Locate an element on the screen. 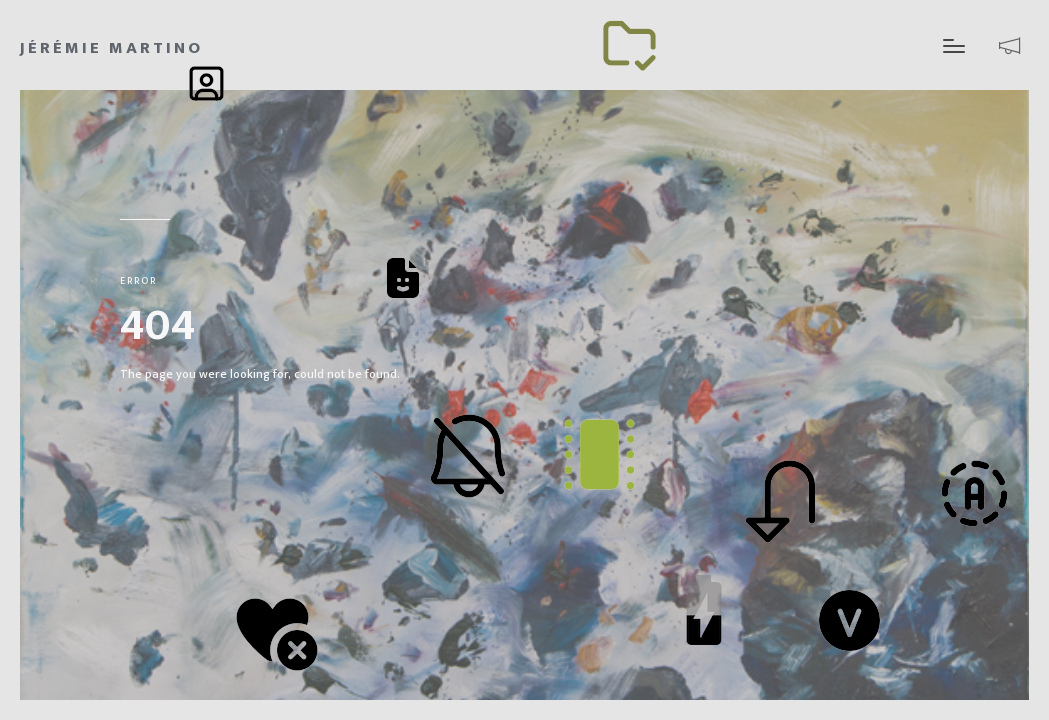  indicates a verified status or account is located at coordinates (849, 620).